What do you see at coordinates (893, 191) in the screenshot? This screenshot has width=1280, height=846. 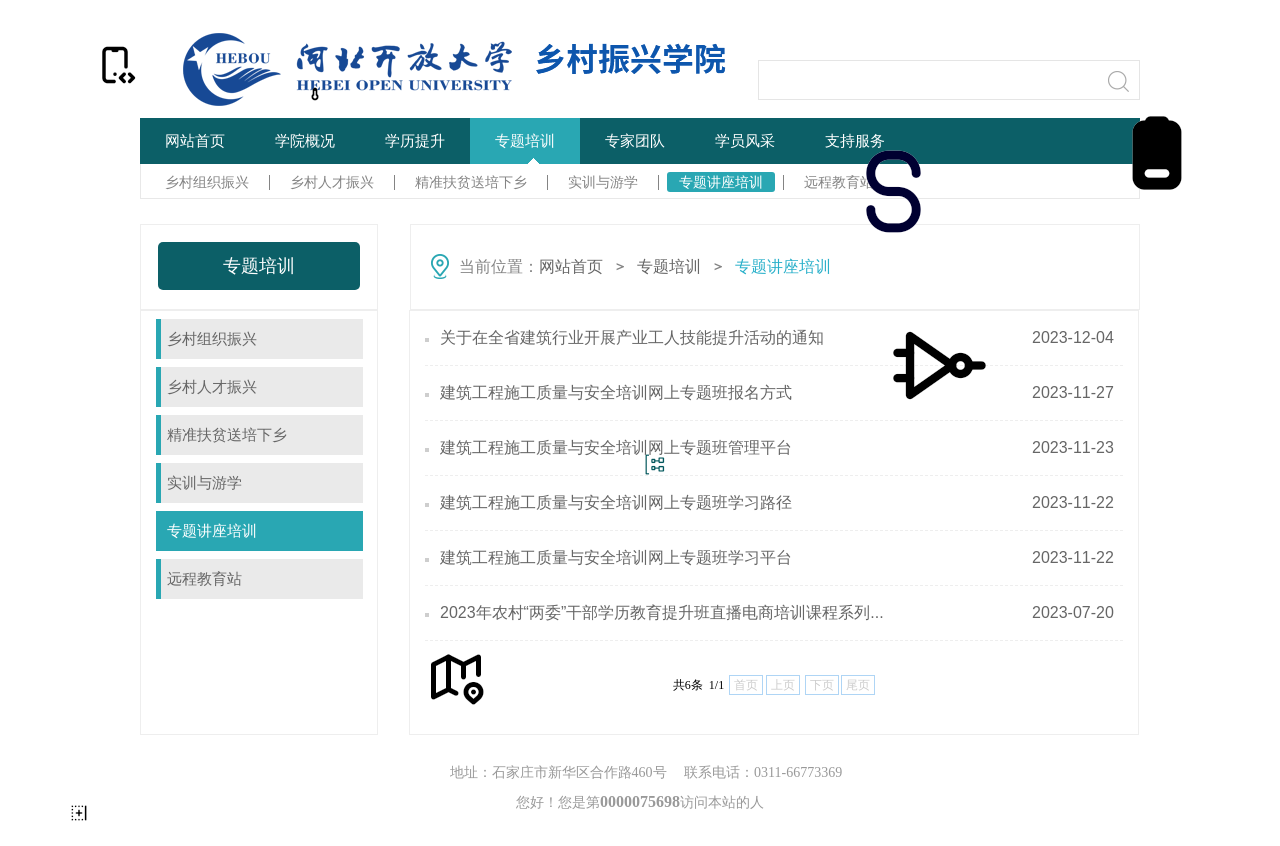 I see `indicates an item starting with the letter S` at bounding box center [893, 191].